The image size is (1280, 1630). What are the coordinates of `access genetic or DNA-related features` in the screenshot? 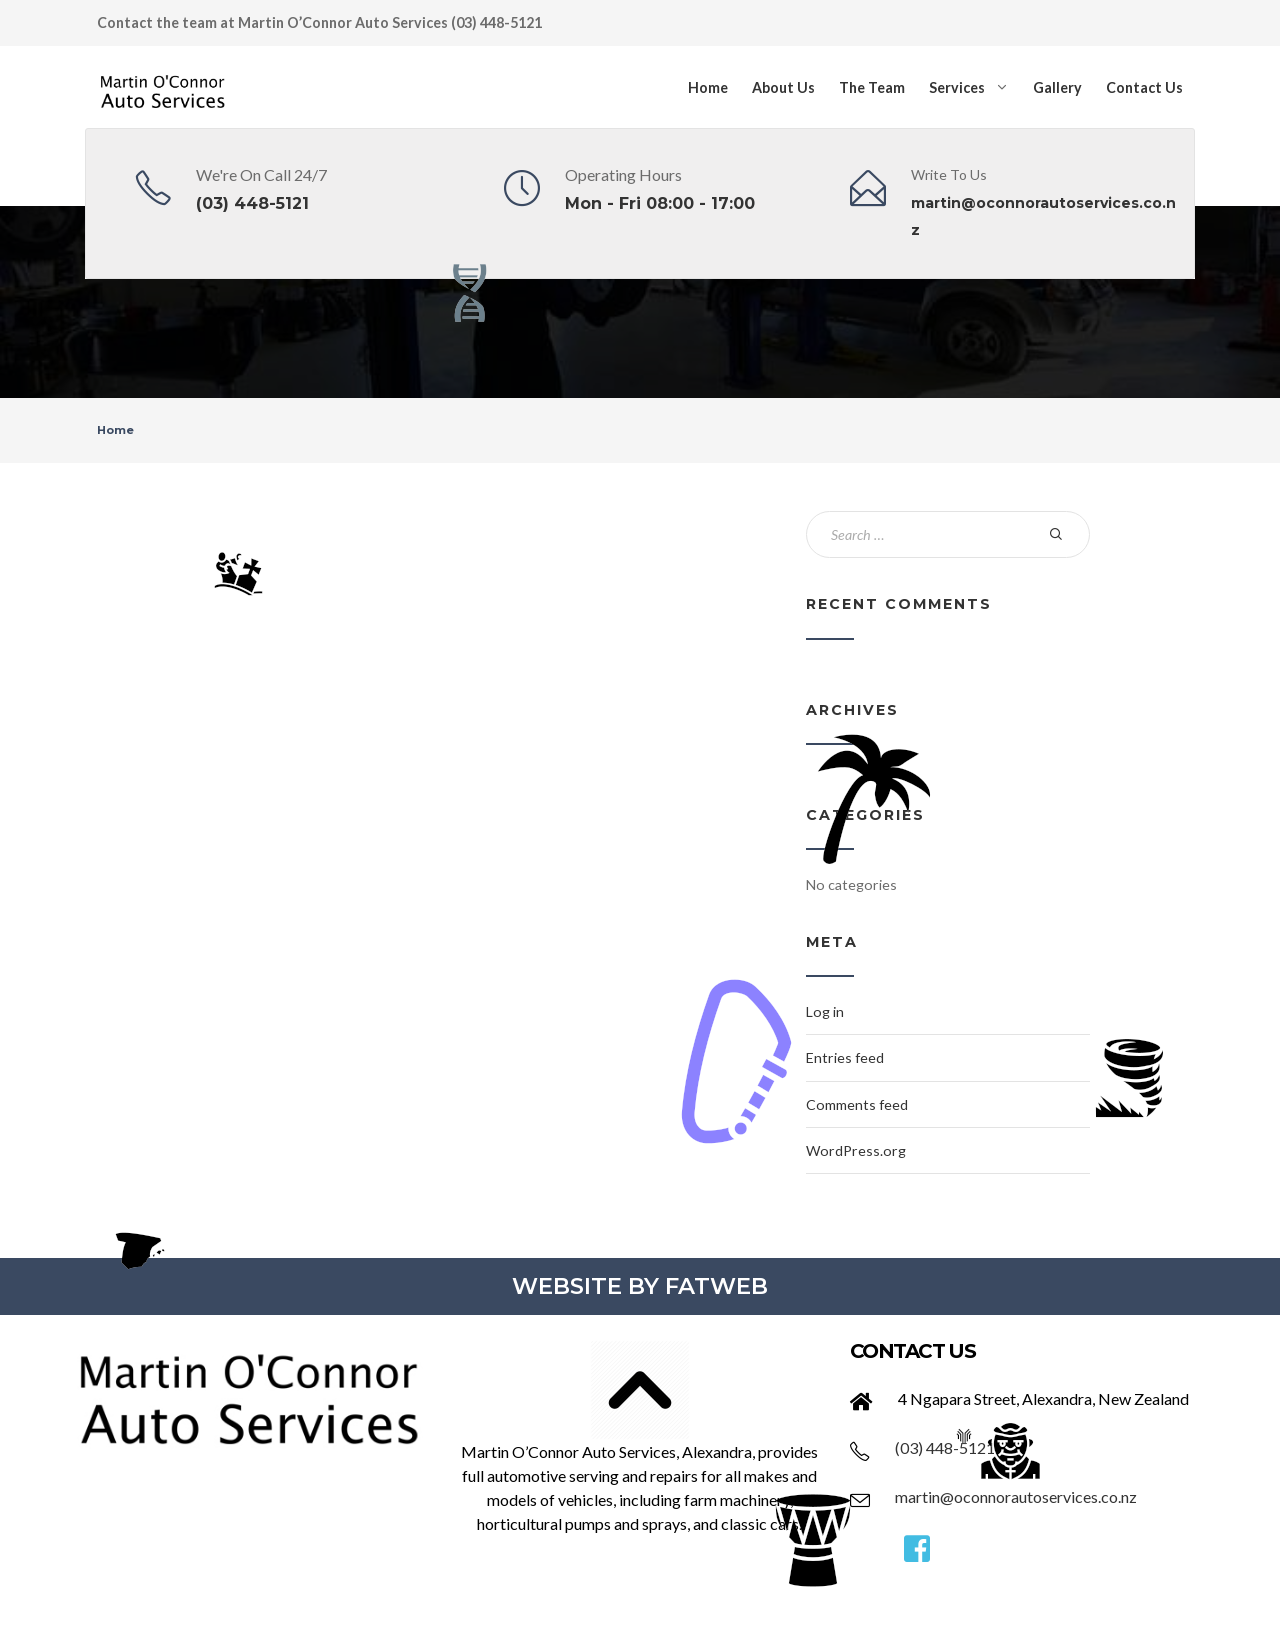 It's located at (470, 293).